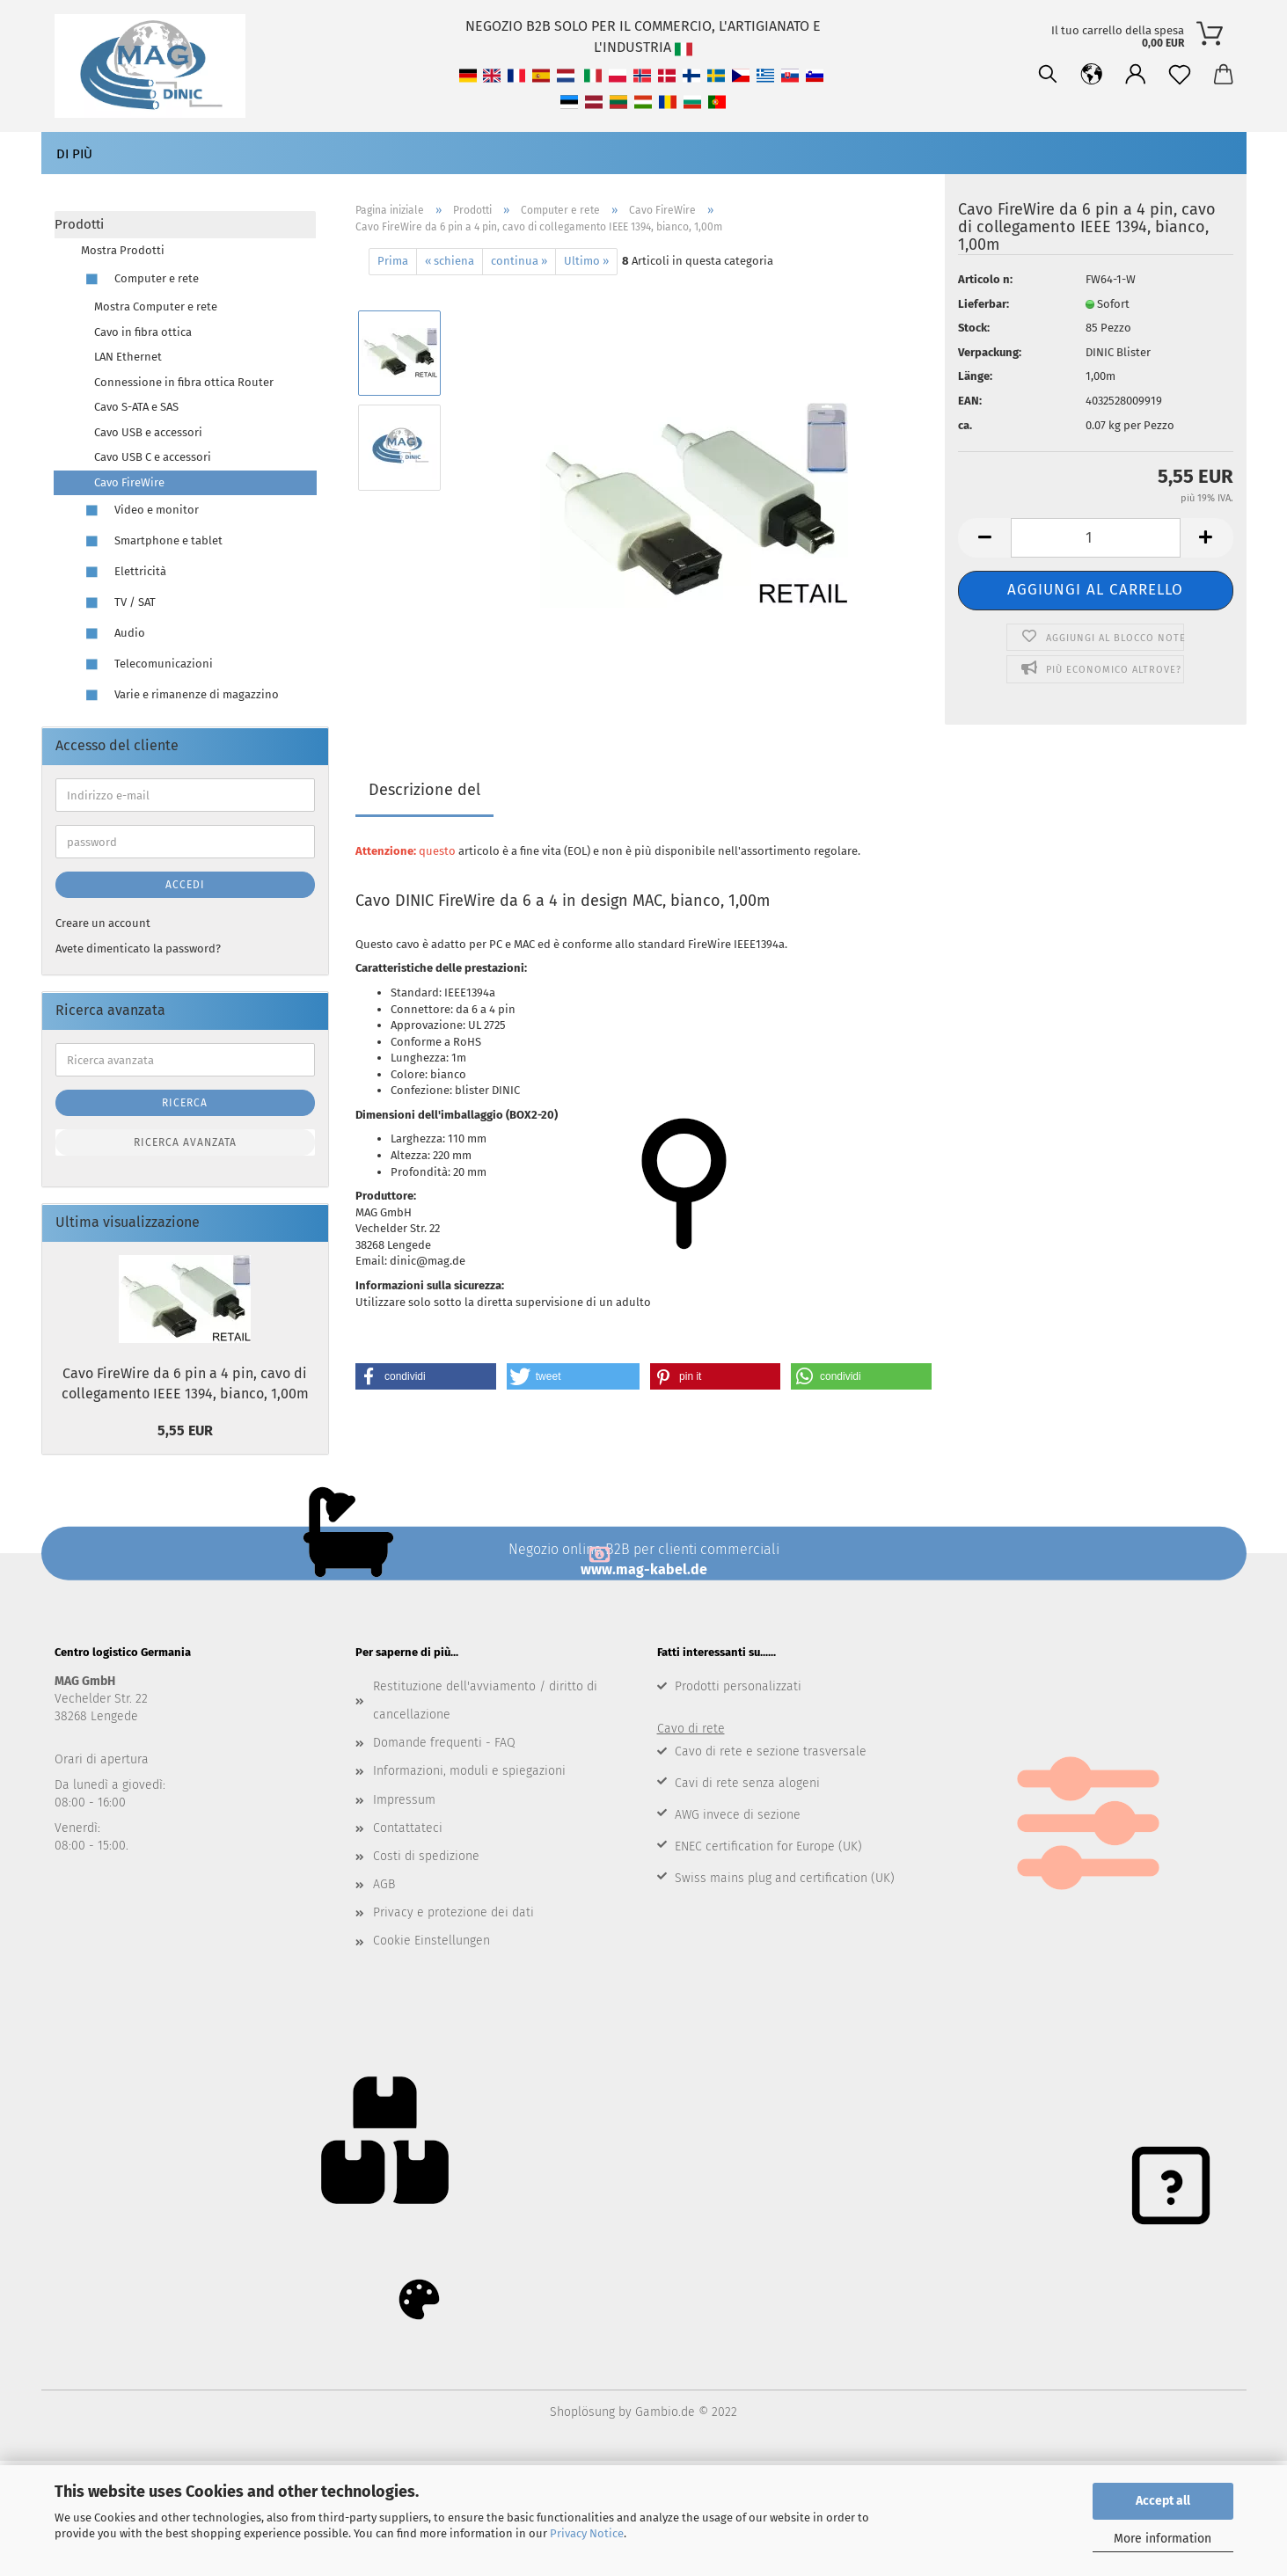 Image resolution: width=1287 pixels, height=2576 pixels. Describe the element at coordinates (1171, 2186) in the screenshot. I see `access help or support options` at that location.